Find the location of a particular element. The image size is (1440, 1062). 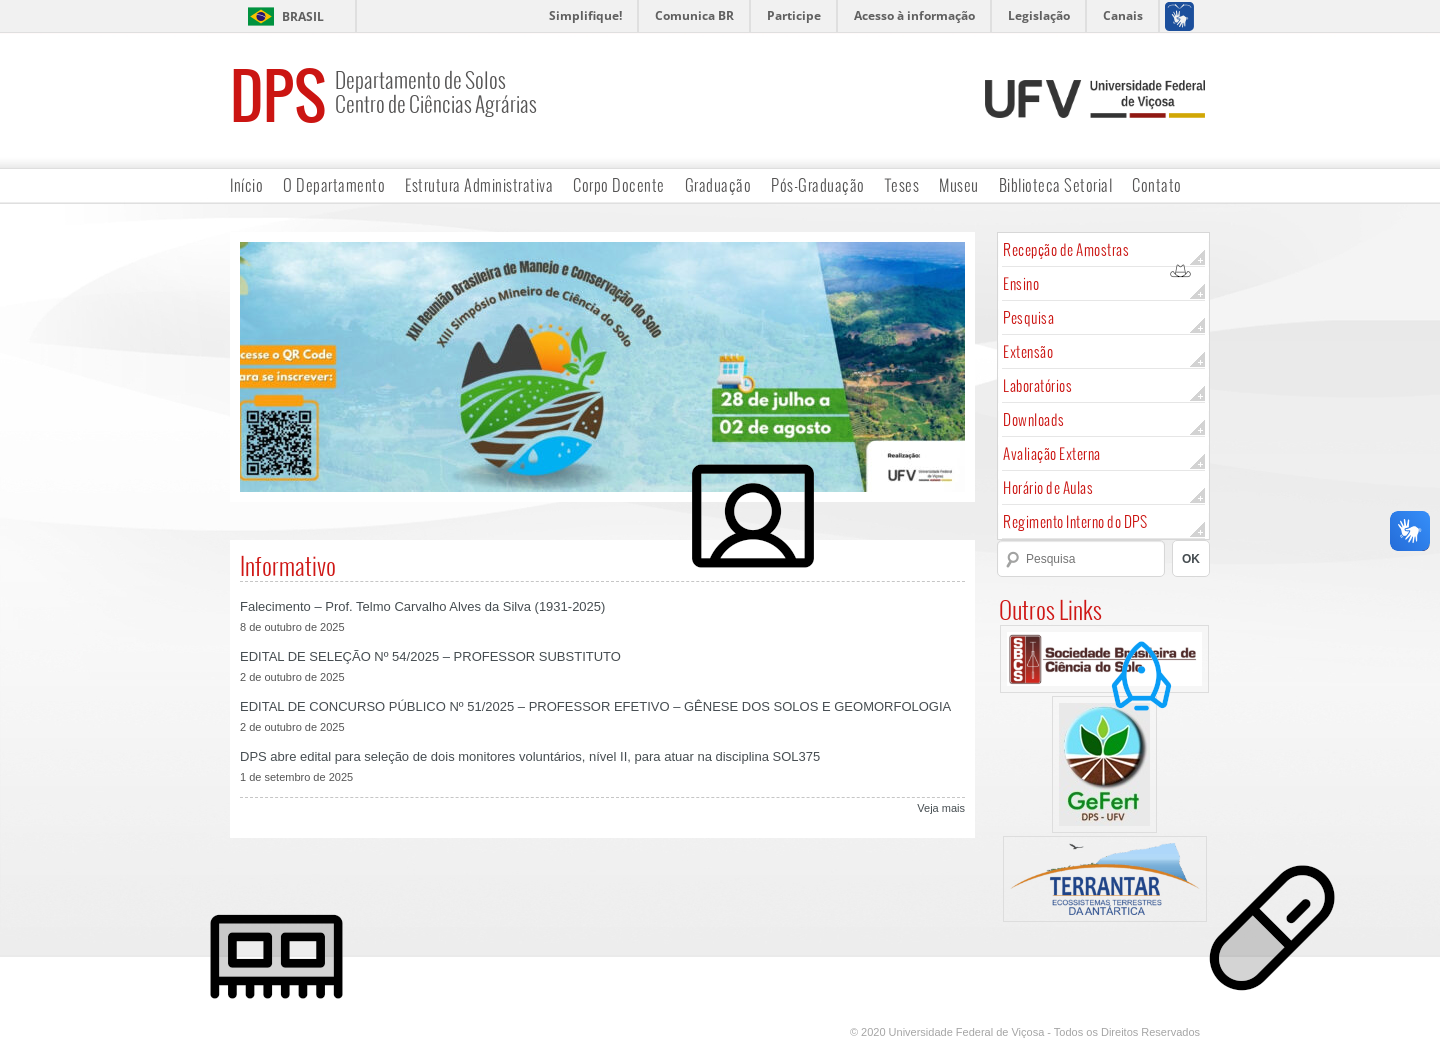

launch or deploy an application is located at coordinates (1141, 678).